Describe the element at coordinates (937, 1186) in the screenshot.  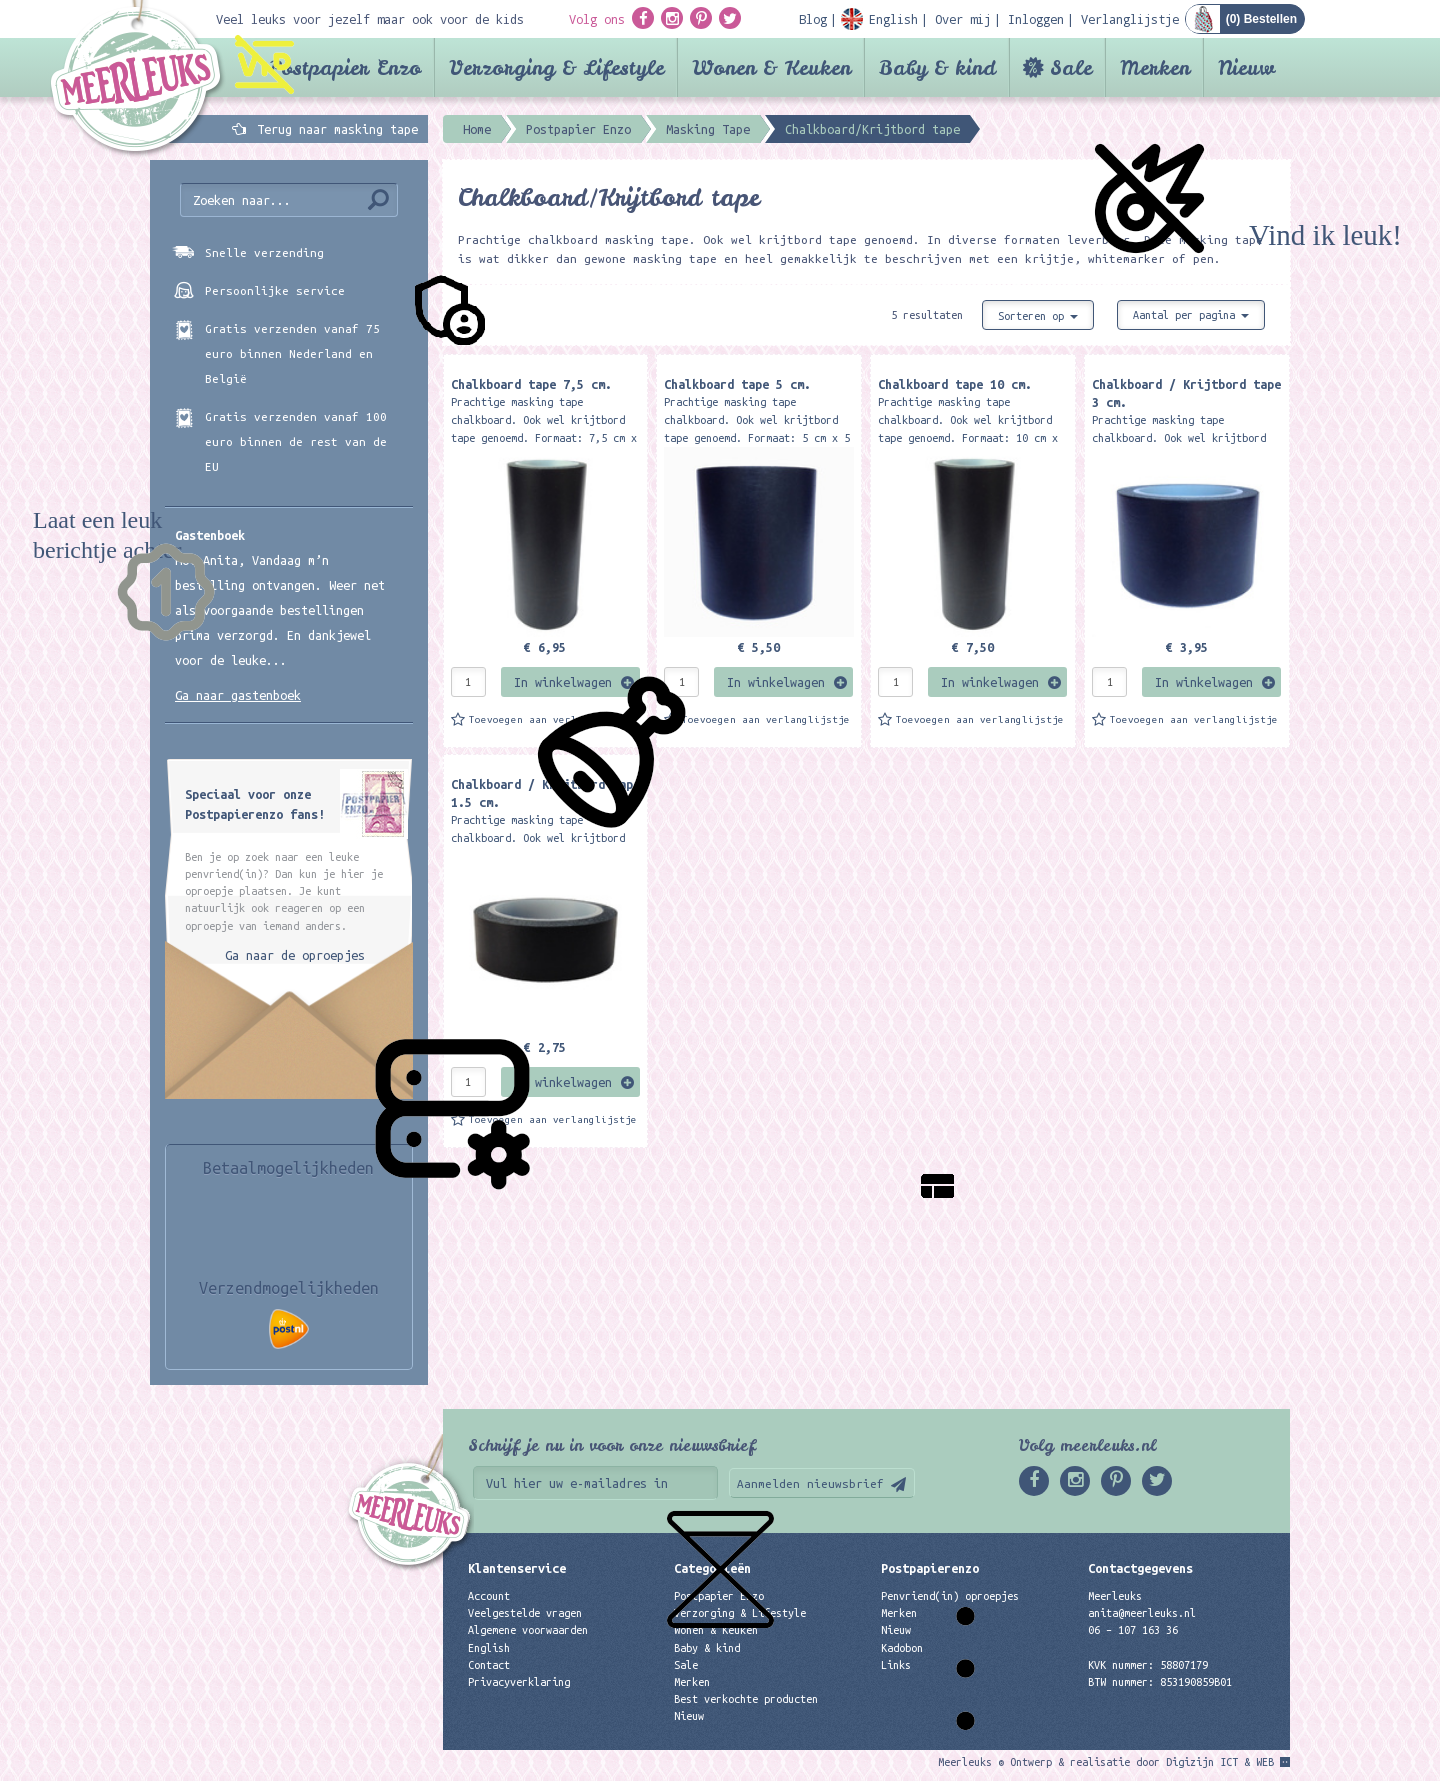
I see `switch to compact view layout` at that location.